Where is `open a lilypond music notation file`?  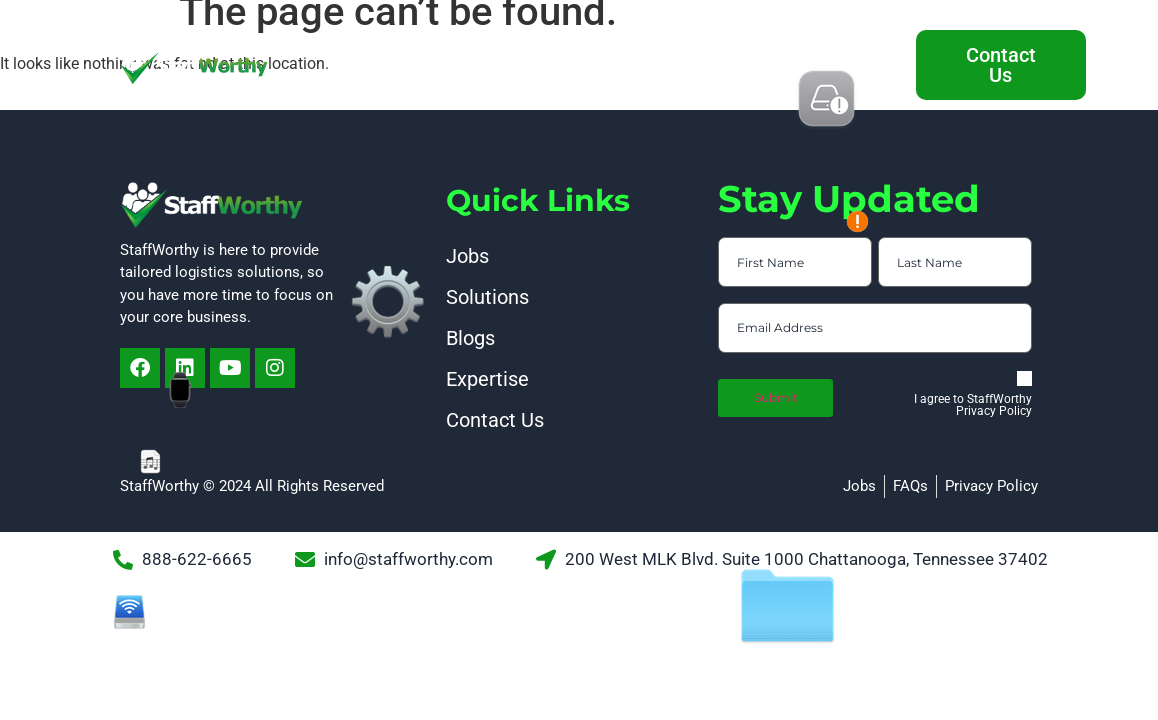
open a lilypond music notation file is located at coordinates (150, 461).